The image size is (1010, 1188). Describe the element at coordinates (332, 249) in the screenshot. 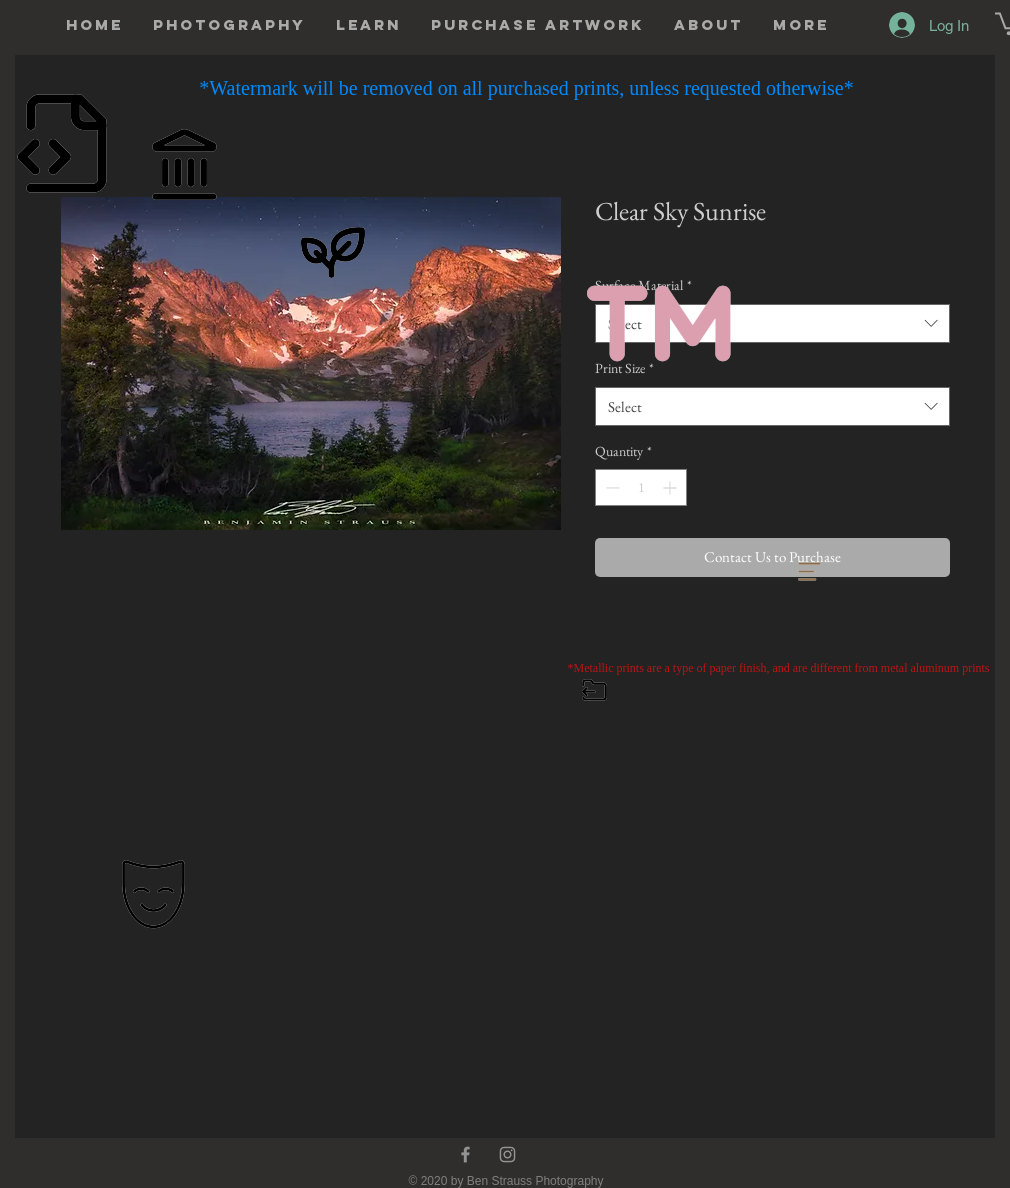

I see `access garden or plant care features` at that location.